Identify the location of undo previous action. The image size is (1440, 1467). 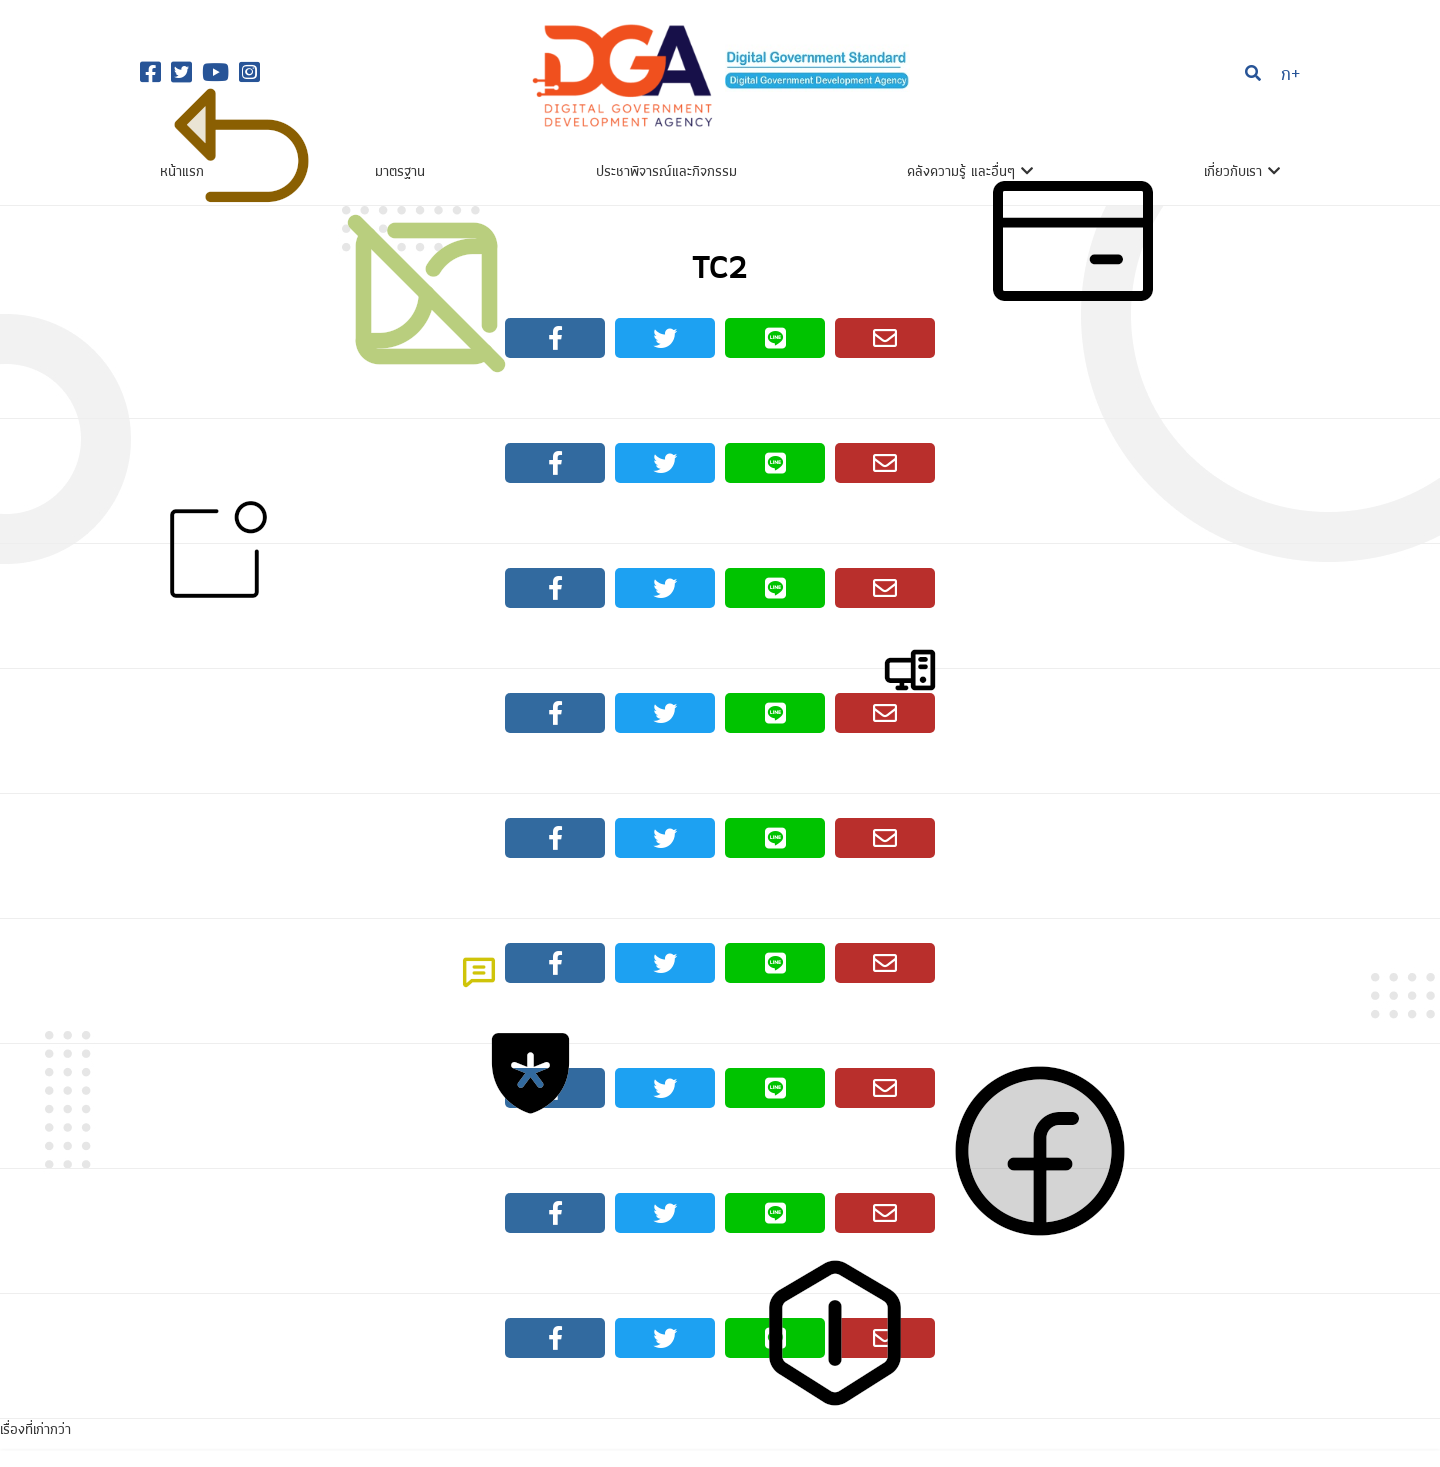
(241, 150).